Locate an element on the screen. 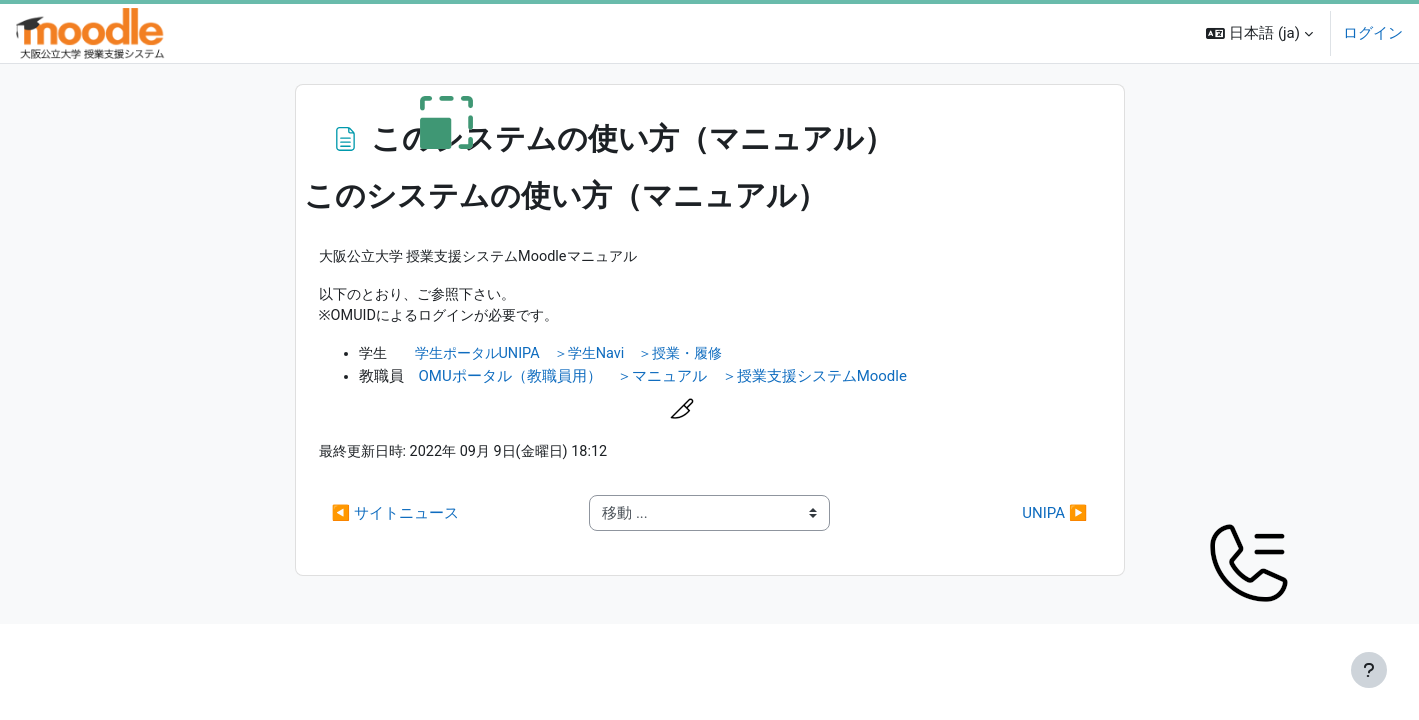  view call log or phone history is located at coordinates (1250, 561).